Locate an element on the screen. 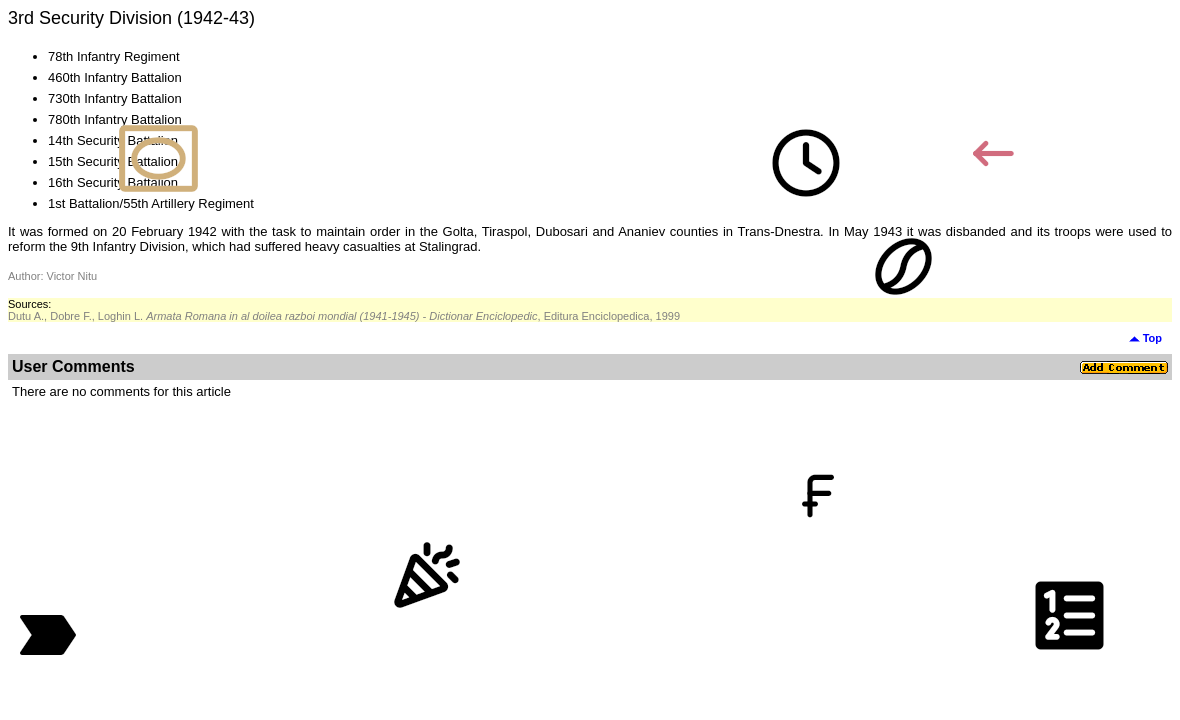 The image size is (1180, 720). browse coffee shop locations is located at coordinates (903, 266).